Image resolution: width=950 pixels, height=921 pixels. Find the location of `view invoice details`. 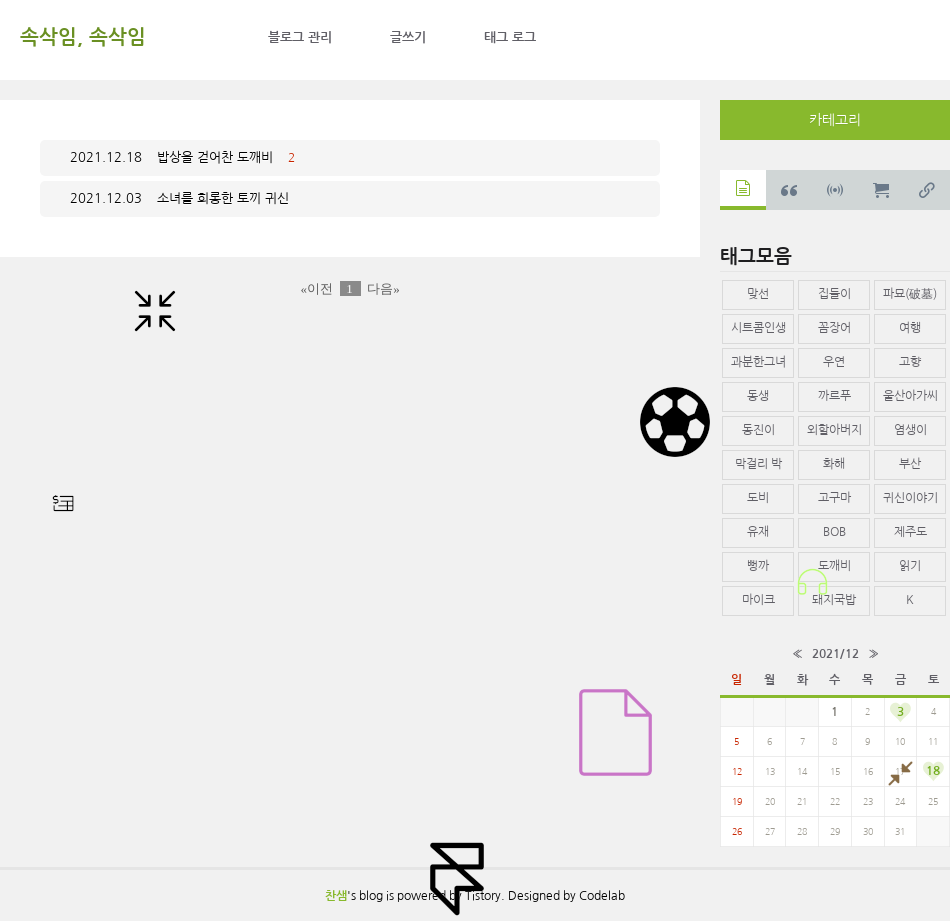

view invoice details is located at coordinates (63, 503).